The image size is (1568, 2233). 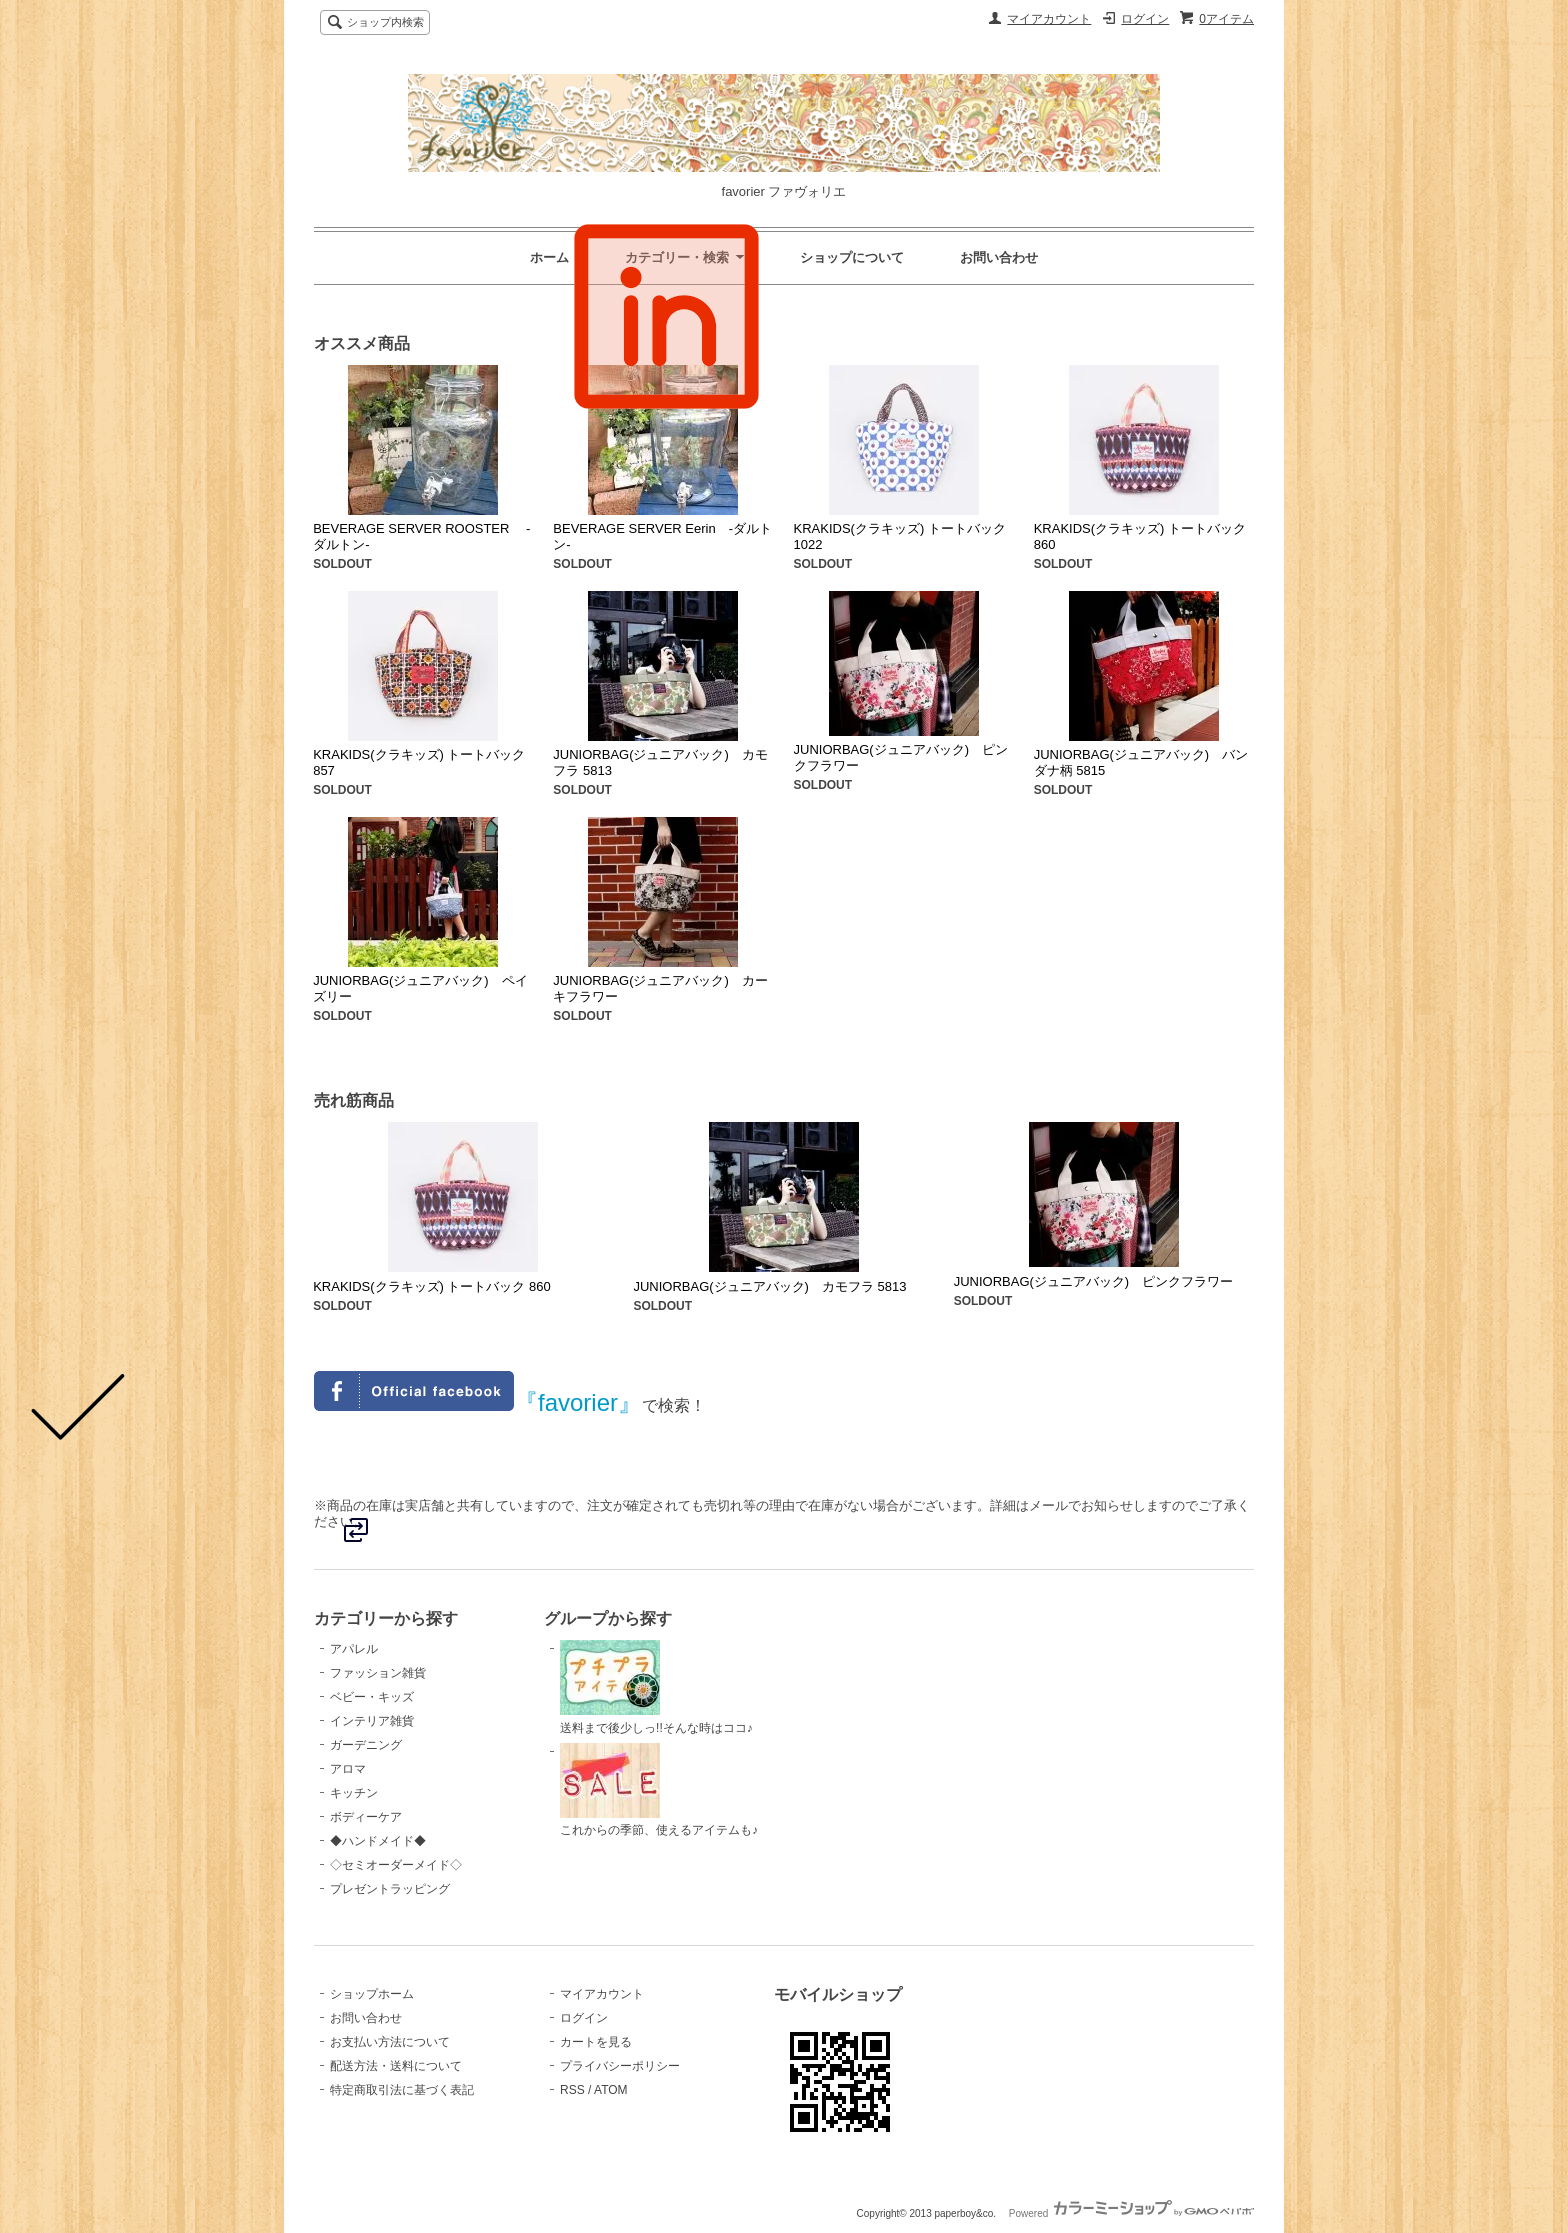 What do you see at coordinates (76, 1403) in the screenshot?
I see `confirm or submit an action` at bounding box center [76, 1403].